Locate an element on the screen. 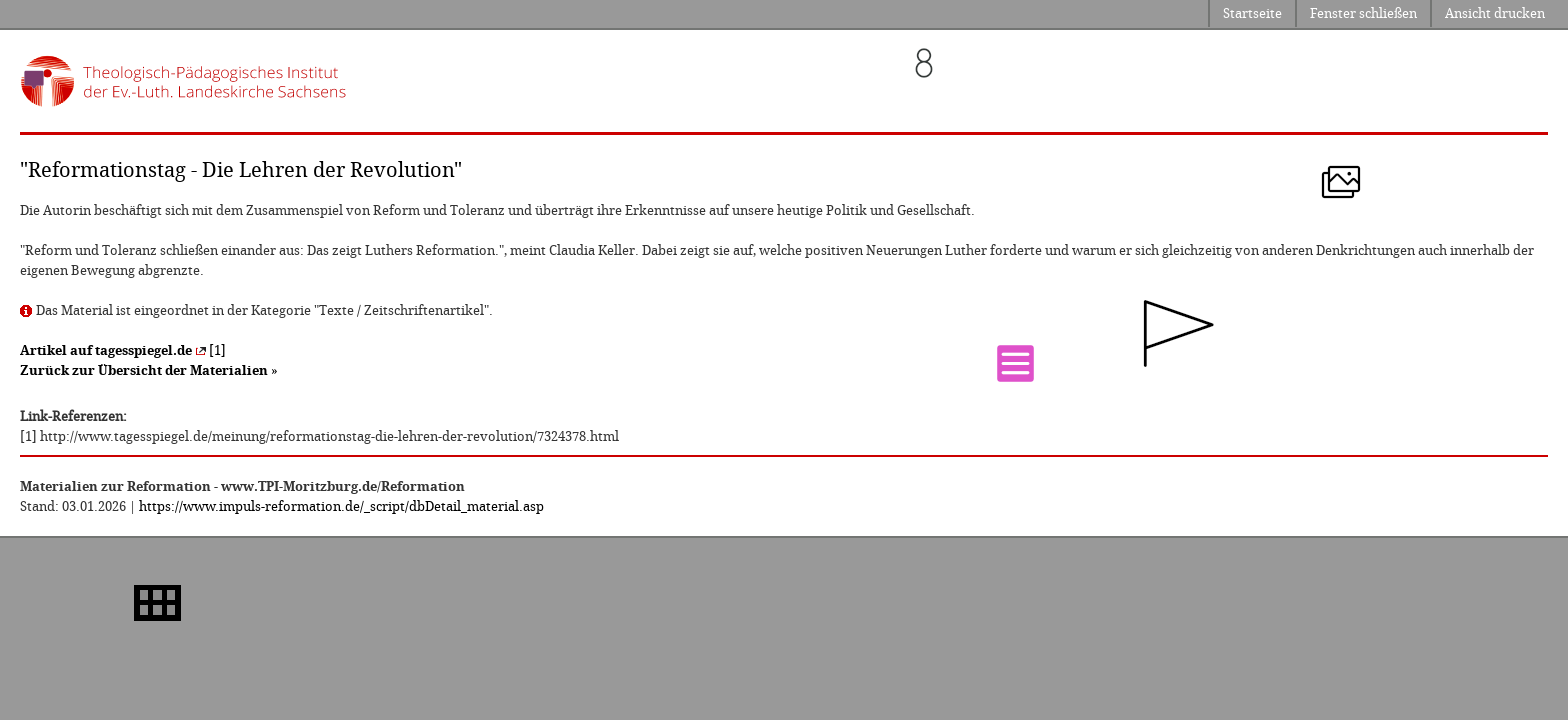 The height and width of the screenshot is (720, 1568). view list of items is located at coordinates (1015, 363).